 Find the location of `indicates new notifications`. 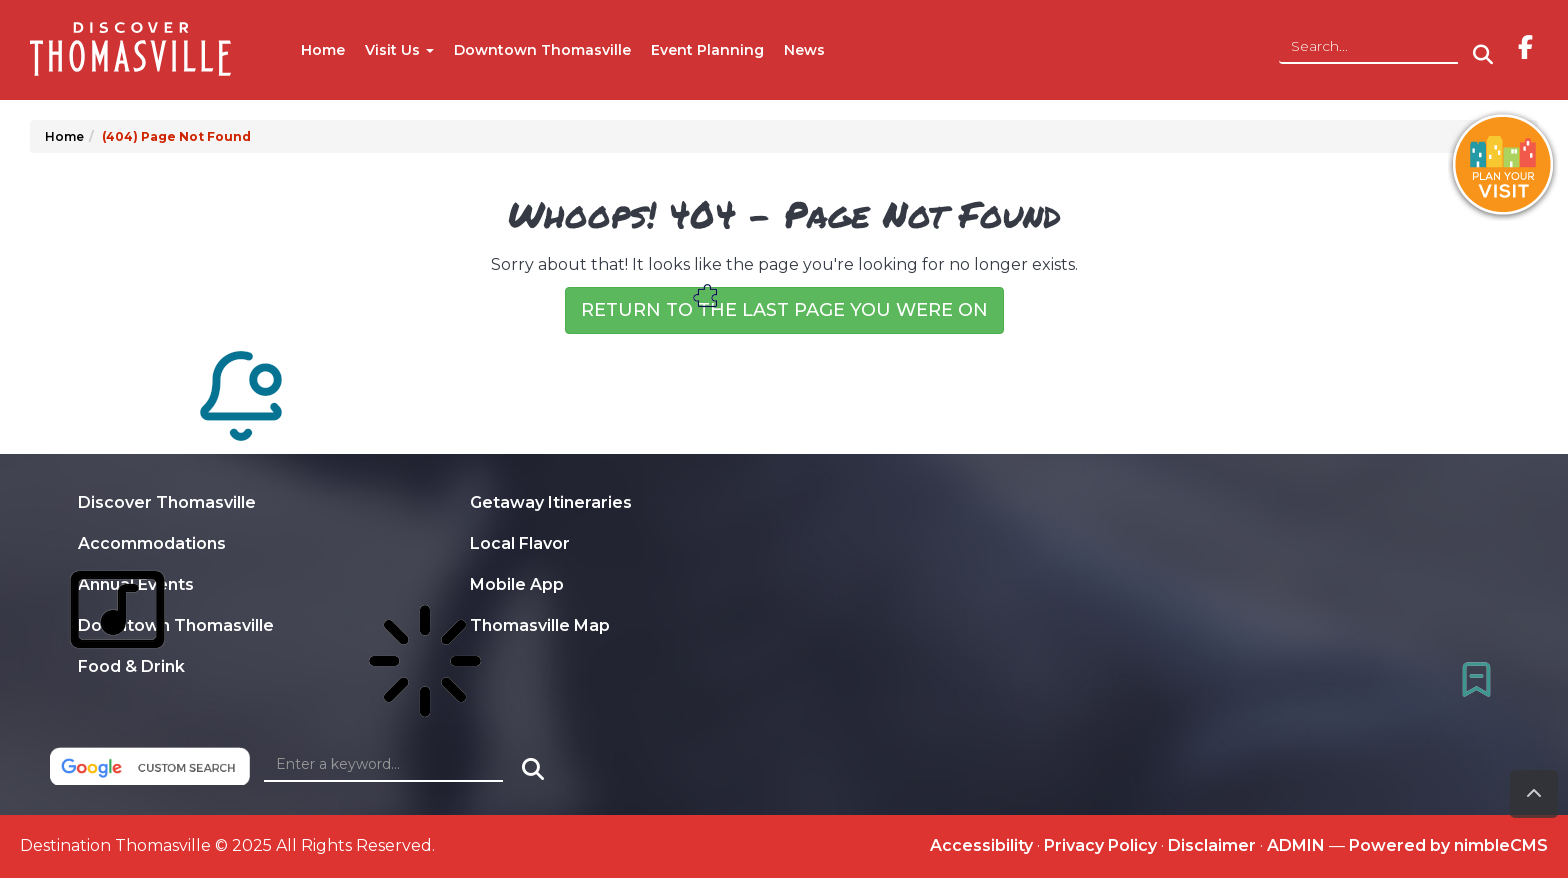

indicates new notifications is located at coordinates (241, 396).